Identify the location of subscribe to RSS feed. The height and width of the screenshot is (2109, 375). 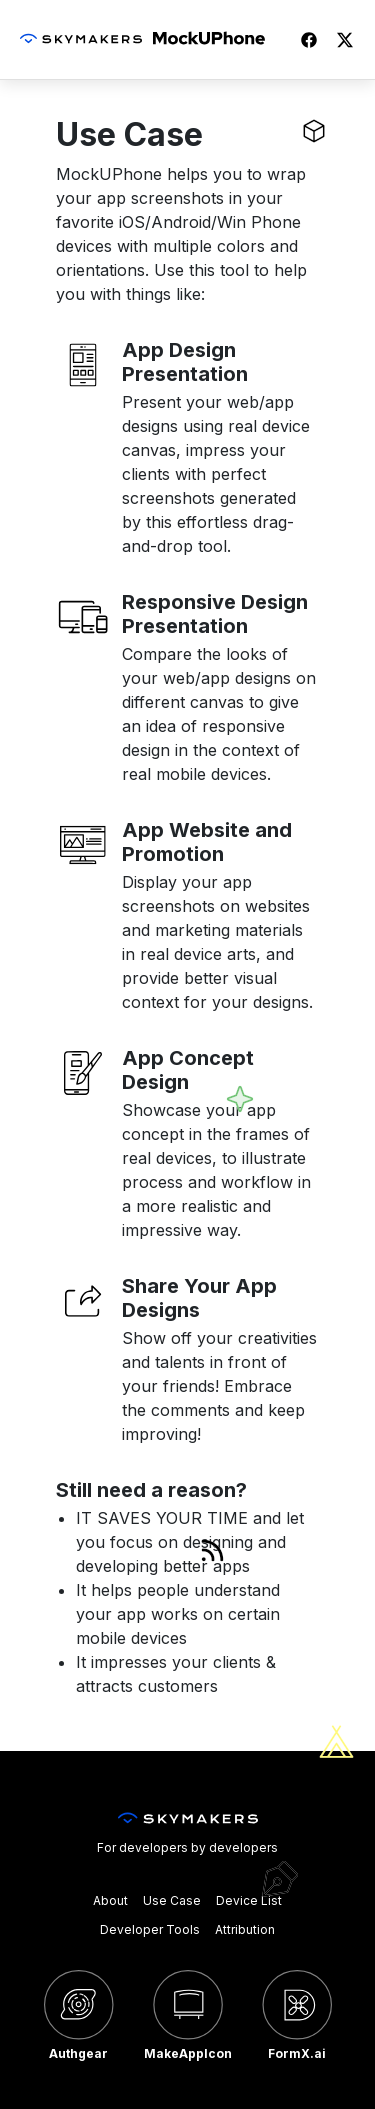
(212, 1550).